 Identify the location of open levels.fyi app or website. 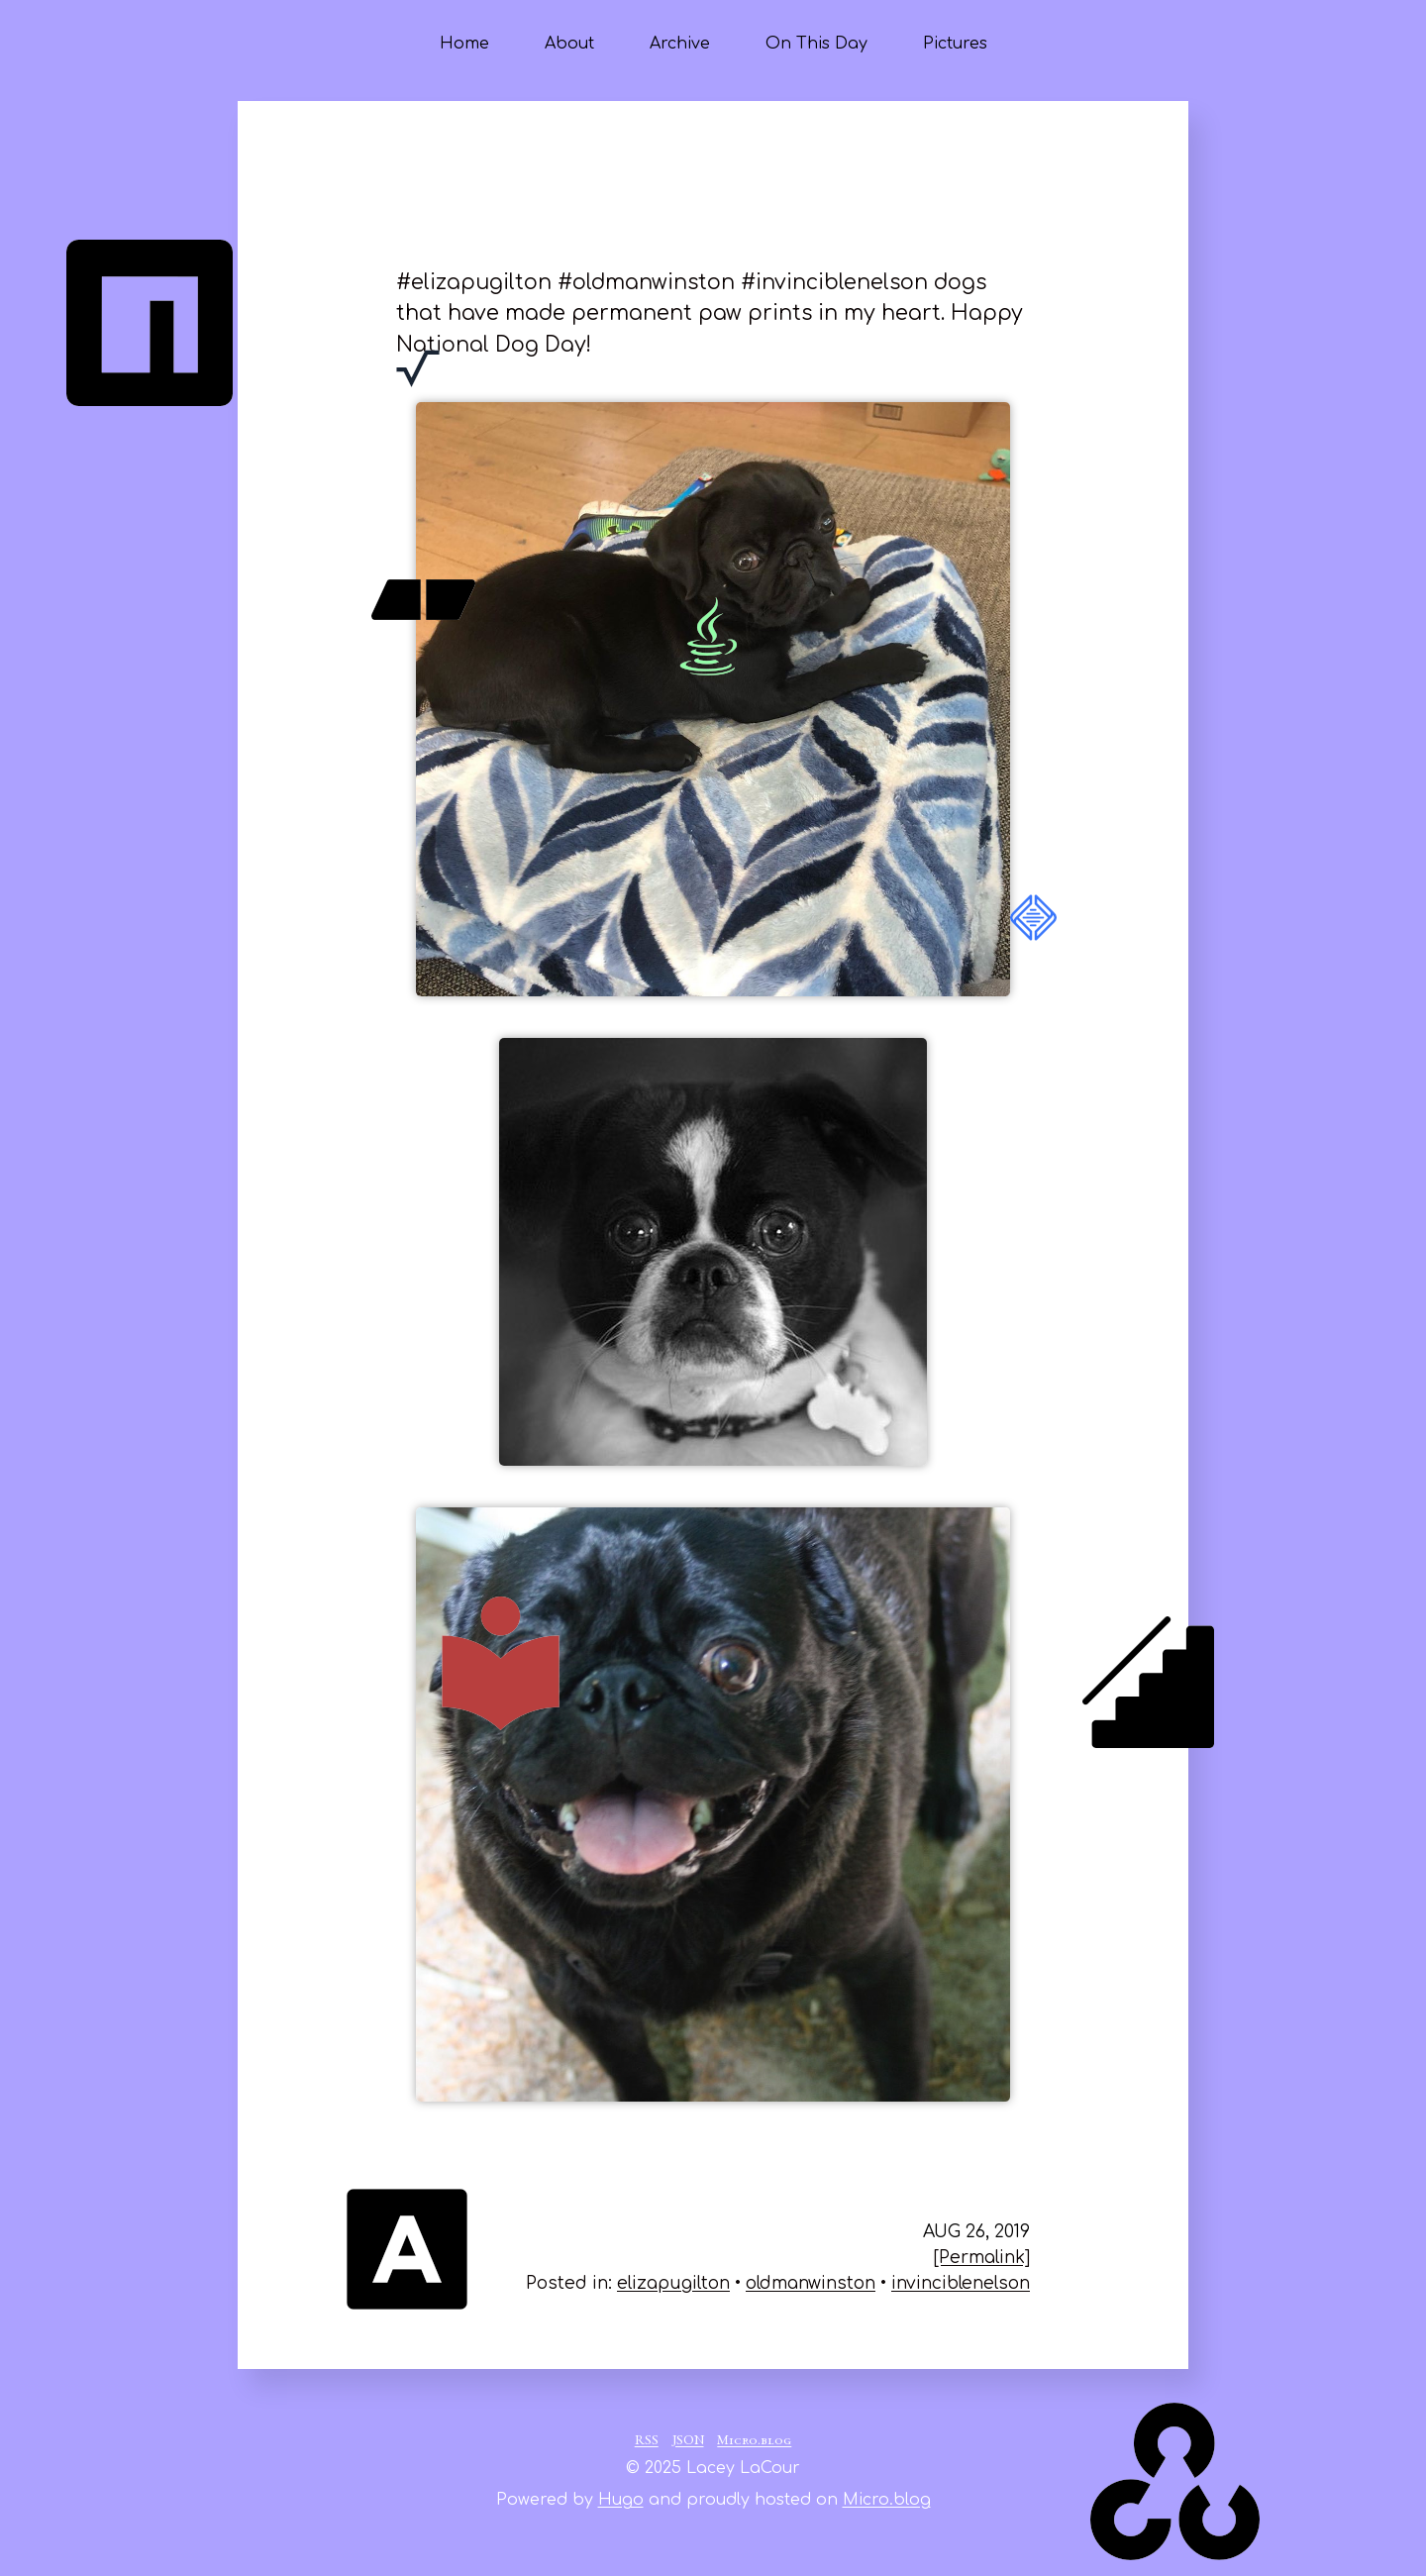
(1148, 1682).